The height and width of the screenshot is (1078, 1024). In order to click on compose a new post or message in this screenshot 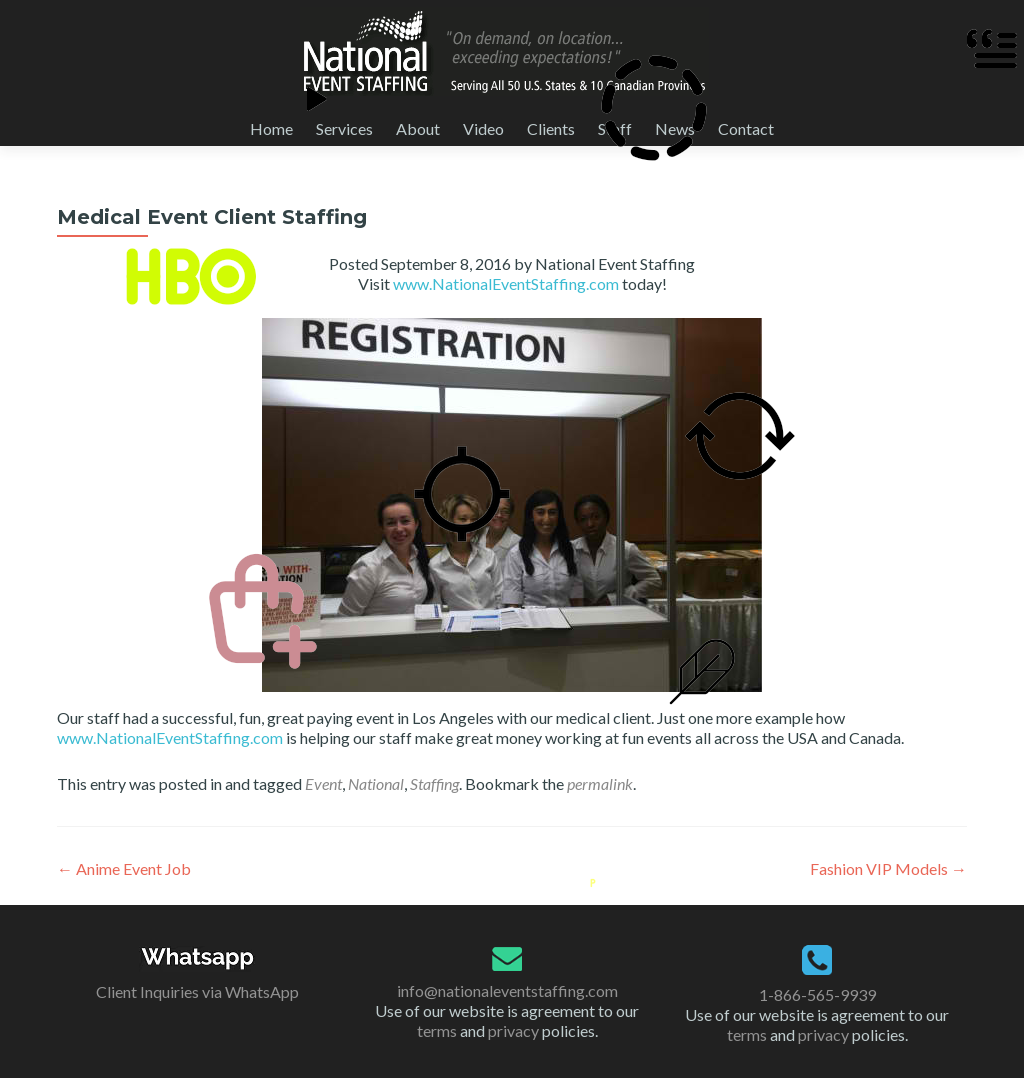, I will do `click(701, 673)`.